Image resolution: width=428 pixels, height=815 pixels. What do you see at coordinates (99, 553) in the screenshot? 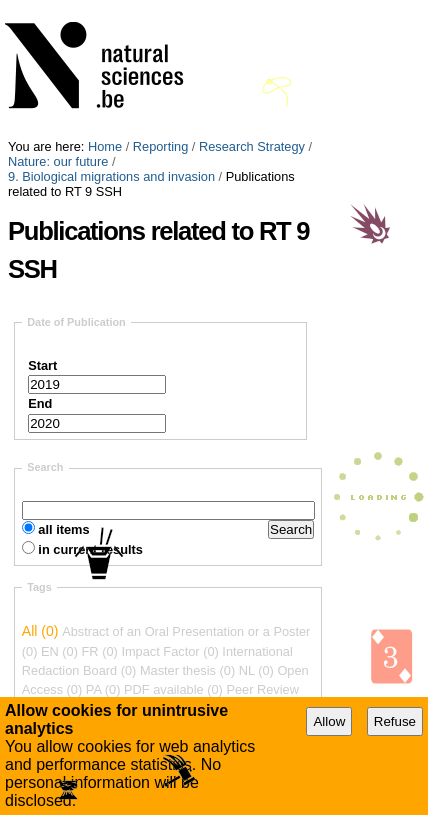
I see `quick food or noodle delivery option` at bounding box center [99, 553].